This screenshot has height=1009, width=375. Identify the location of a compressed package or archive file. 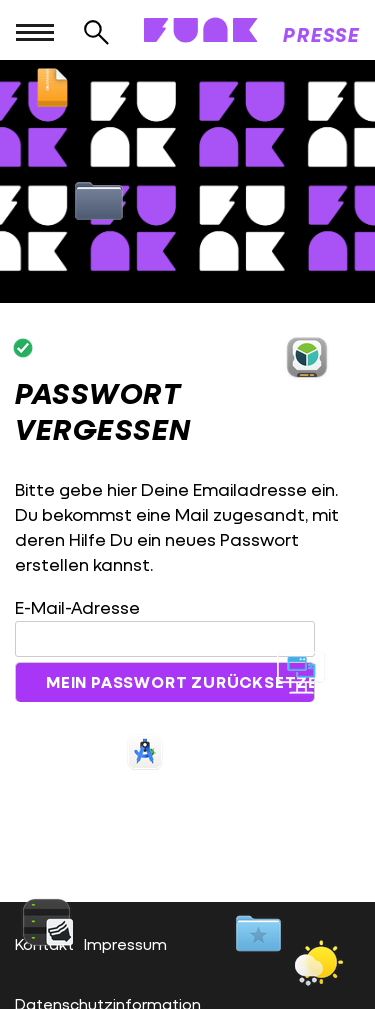
(52, 88).